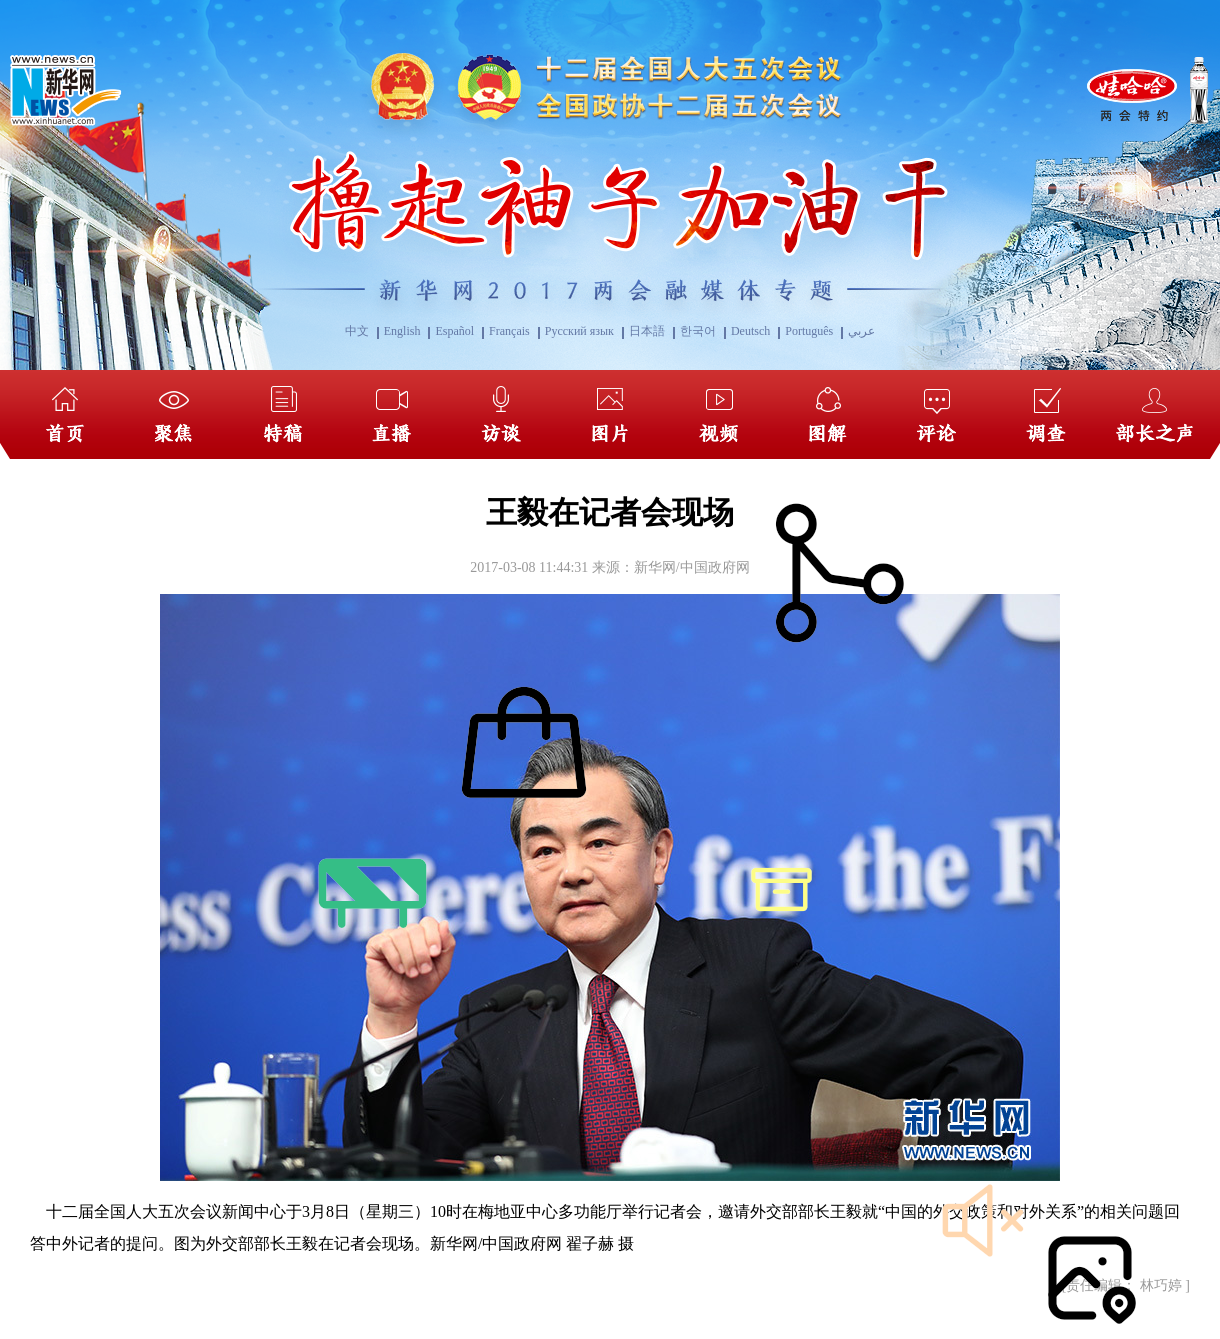 The width and height of the screenshot is (1220, 1339). What do you see at coordinates (981, 1220) in the screenshot?
I see `mute audio or sound` at bounding box center [981, 1220].